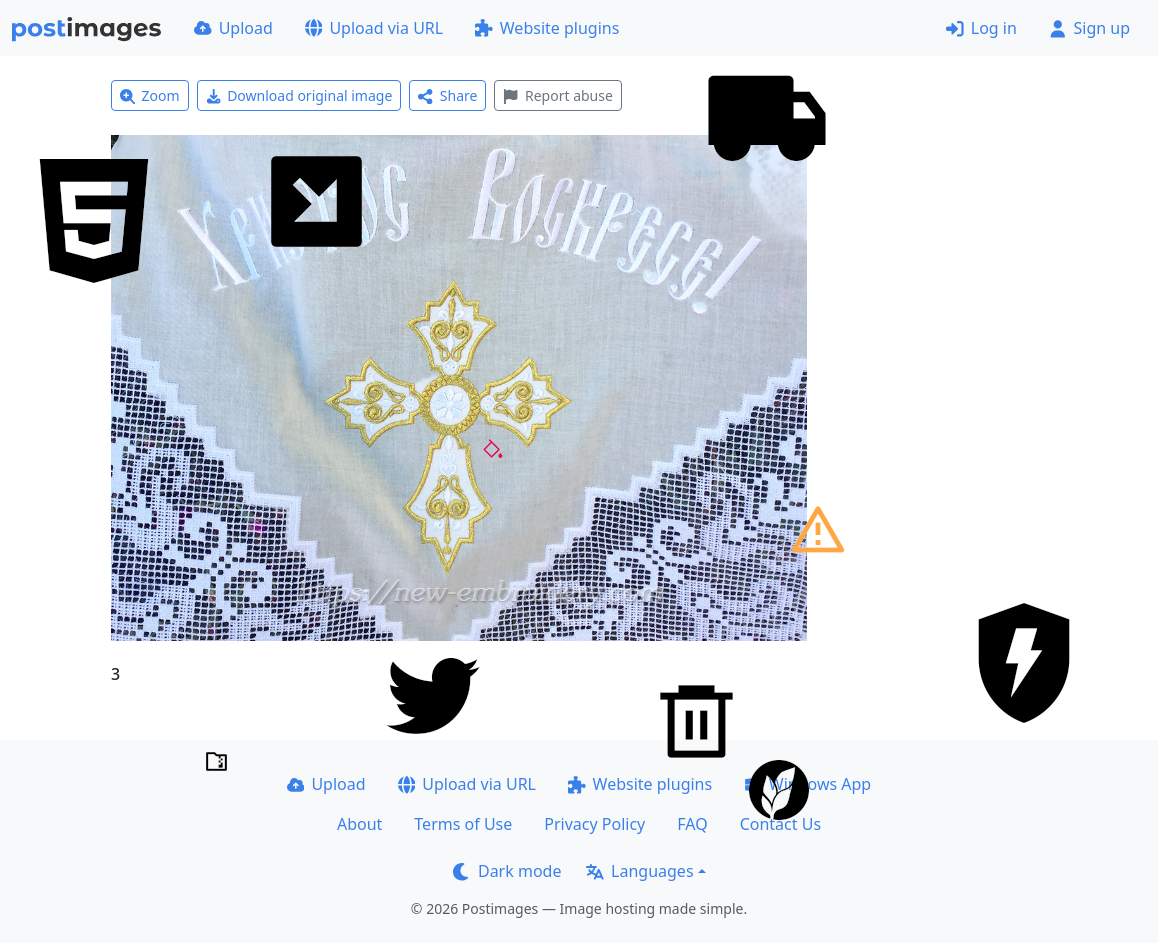 The image size is (1158, 943). Describe the element at coordinates (779, 790) in the screenshot. I see `rye package manager logo` at that location.